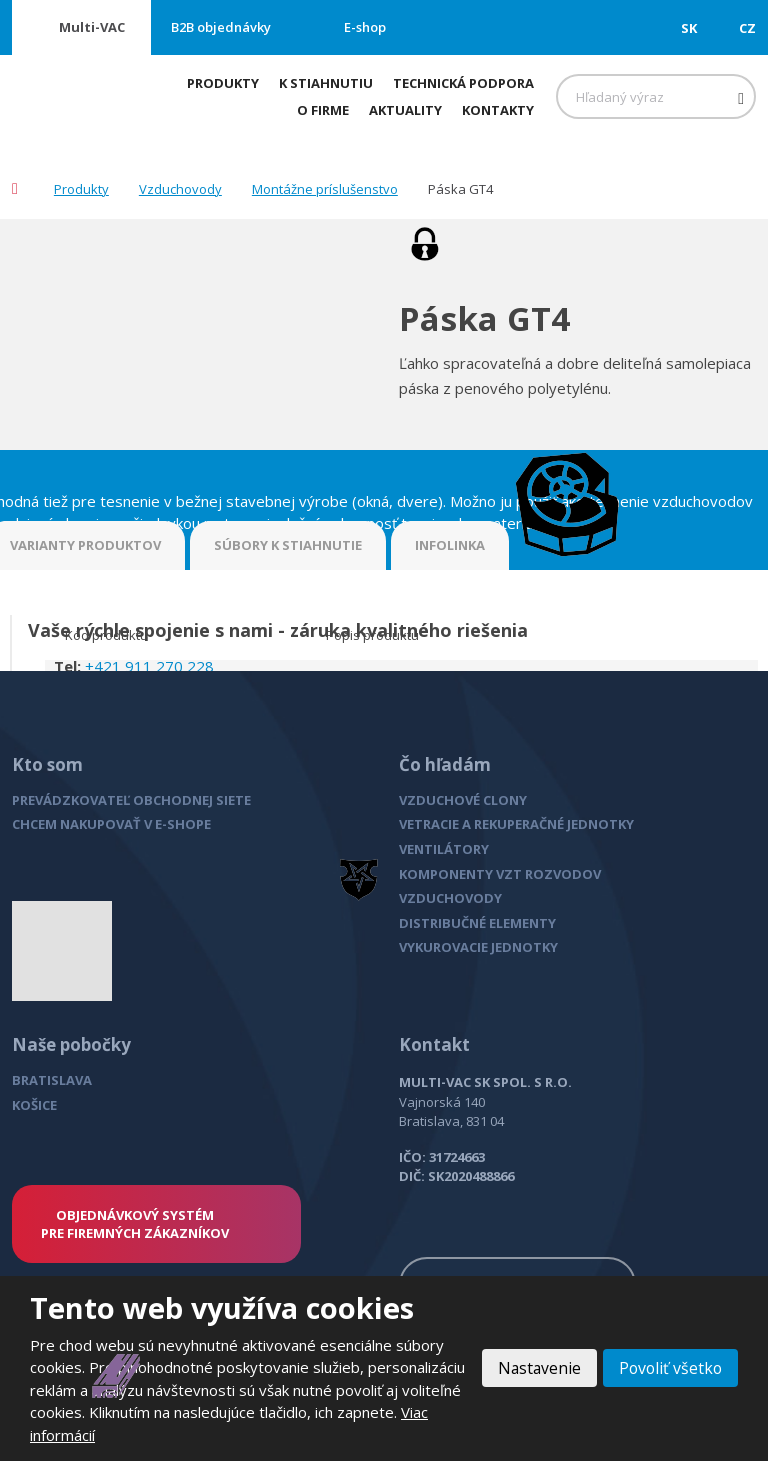 This screenshot has height=1461, width=768. Describe the element at coordinates (568, 504) in the screenshot. I see `view fossil collection or inventory` at that location.